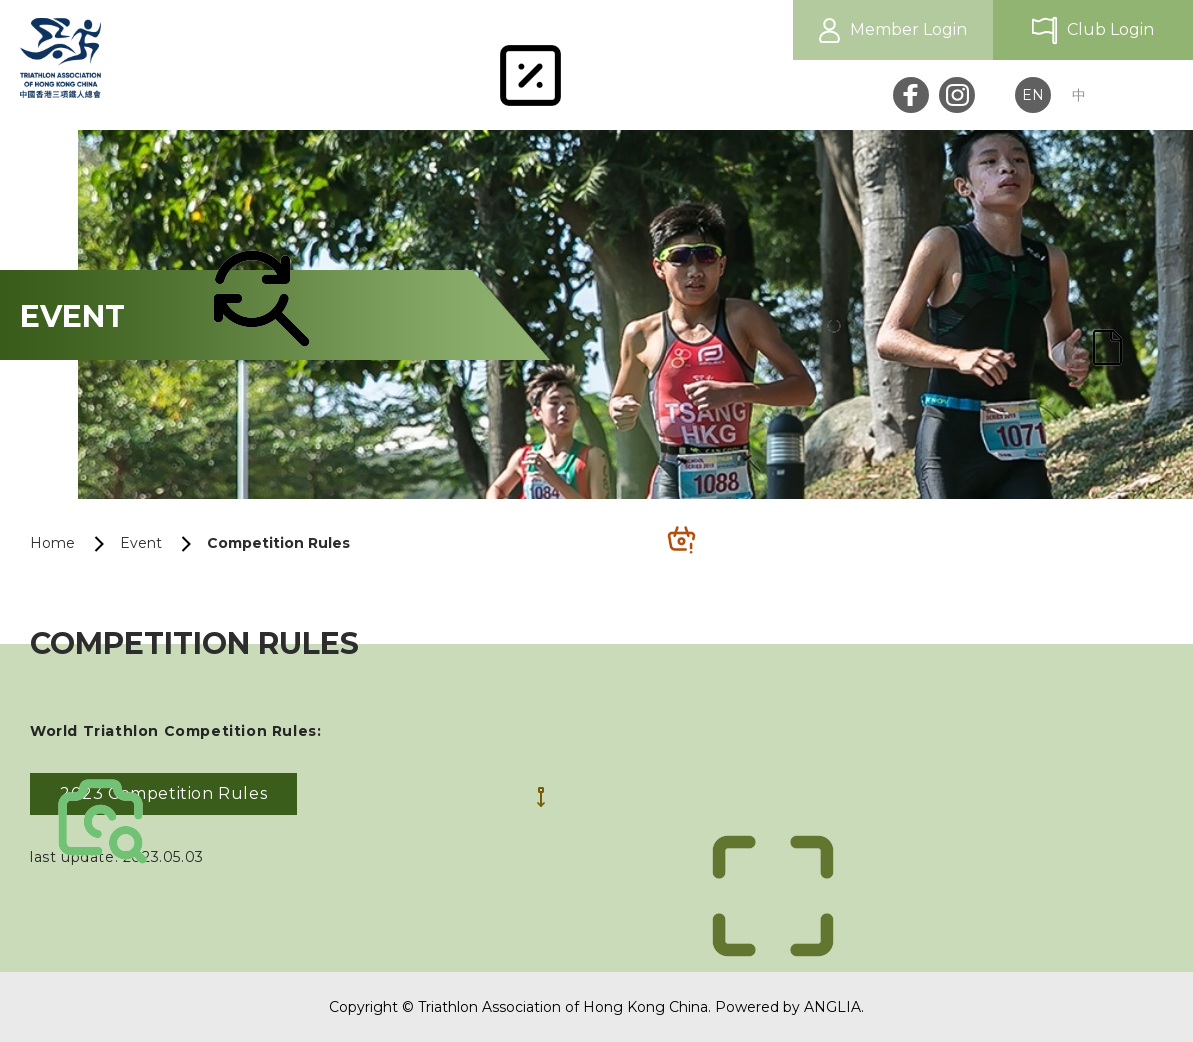 This screenshot has height=1042, width=1193. I want to click on view or open a file, so click(1107, 347).